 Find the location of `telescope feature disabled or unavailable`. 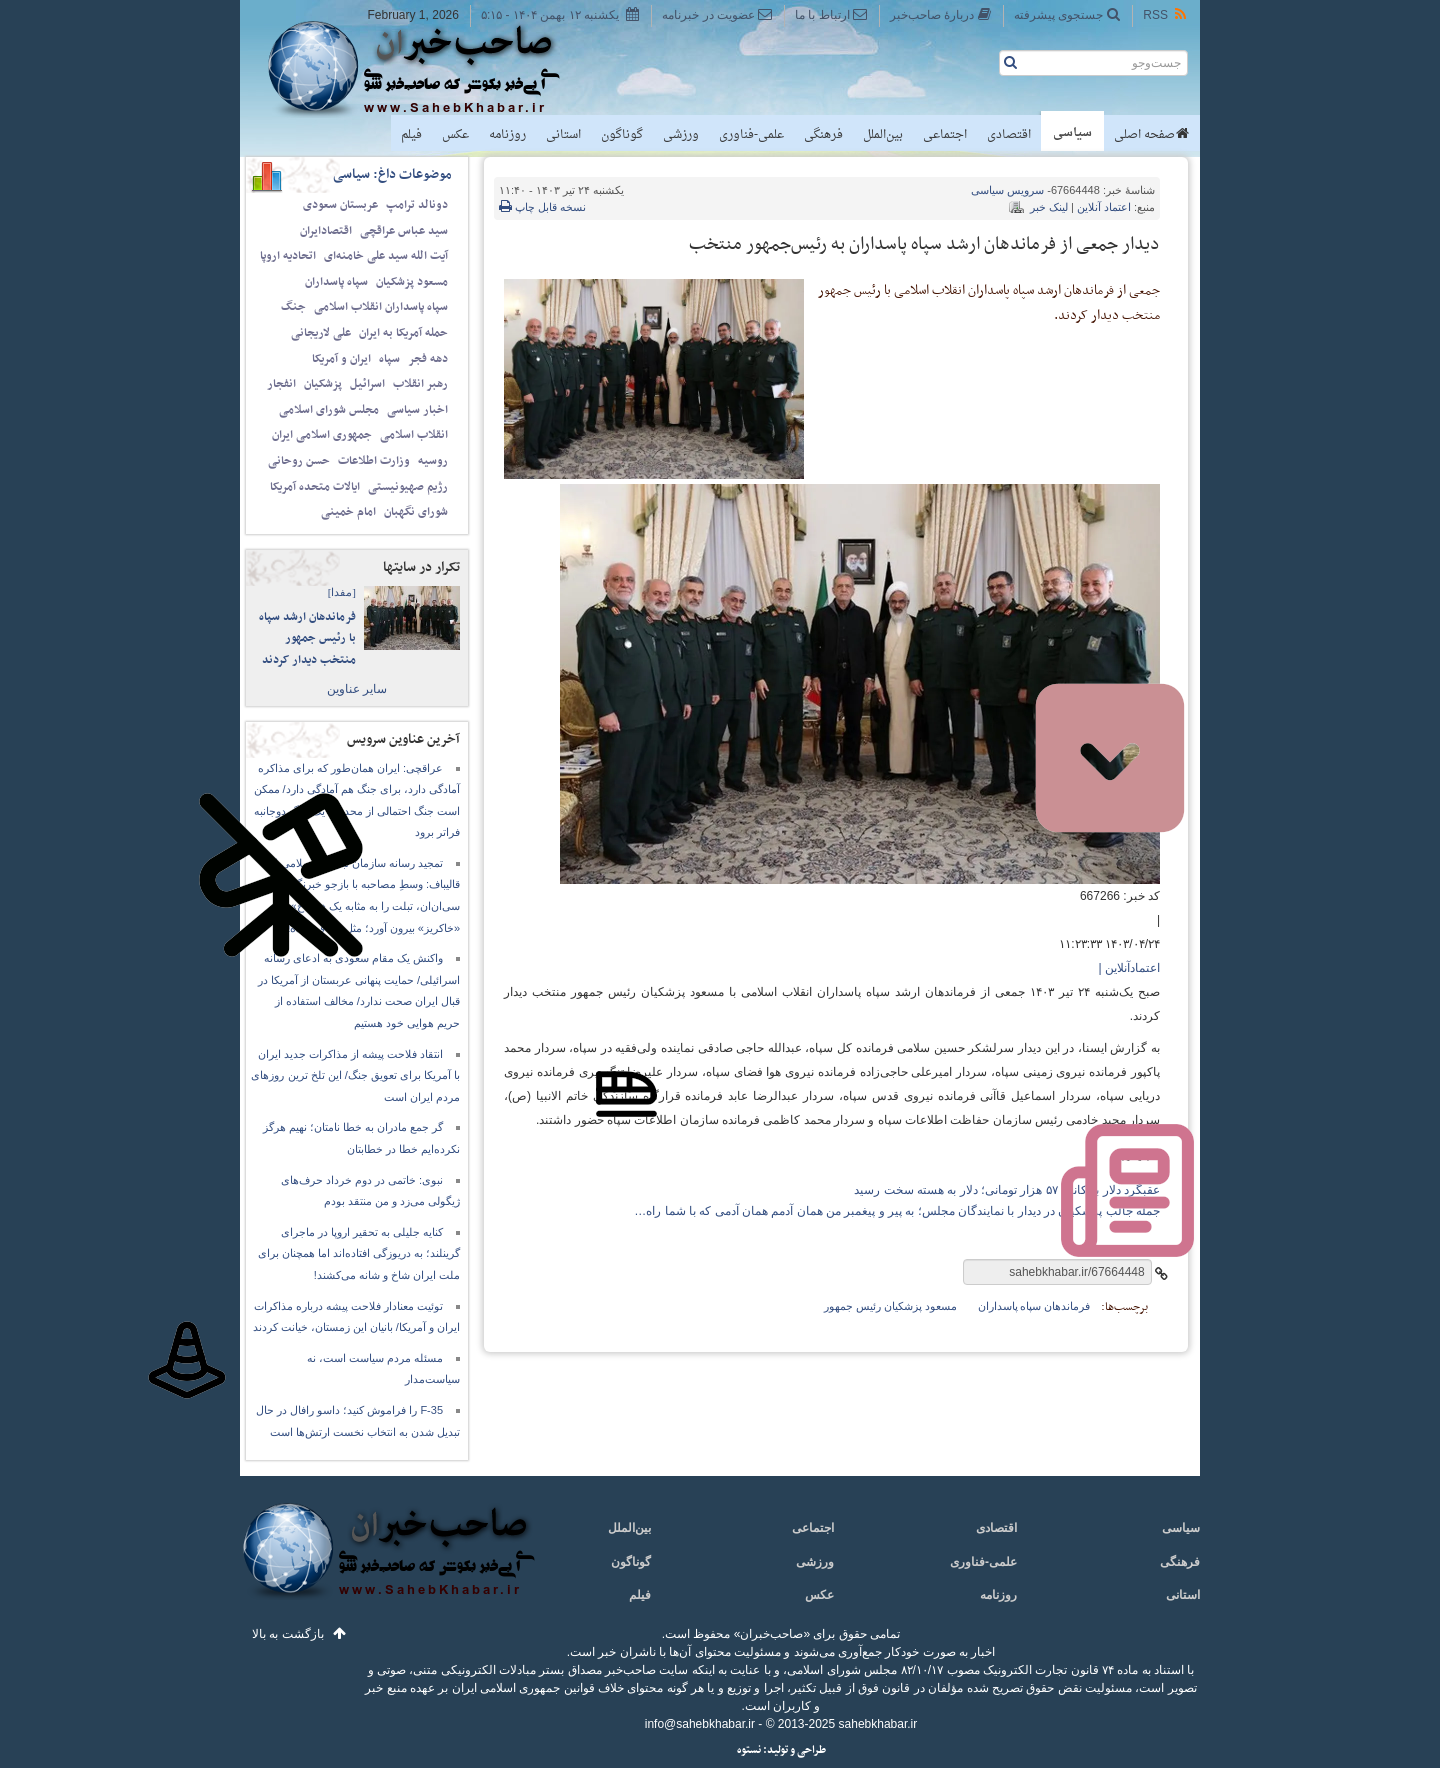

telescope feature disabled or unavailable is located at coordinates (281, 875).